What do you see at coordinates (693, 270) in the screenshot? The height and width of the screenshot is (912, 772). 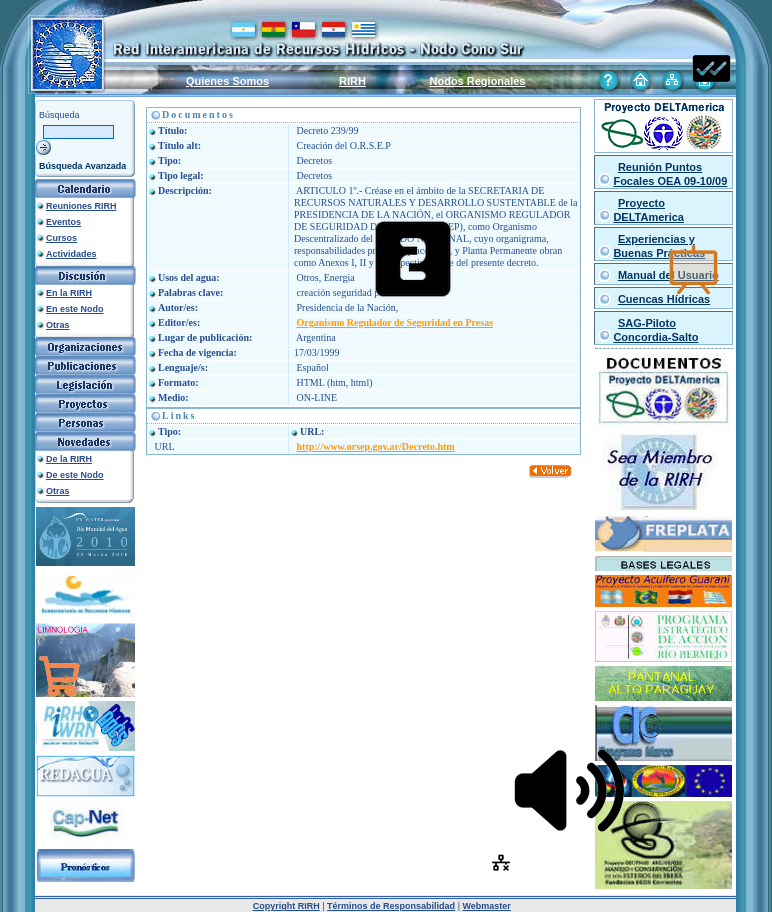 I see `start or view a presentation` at bounding box center [693, 270].